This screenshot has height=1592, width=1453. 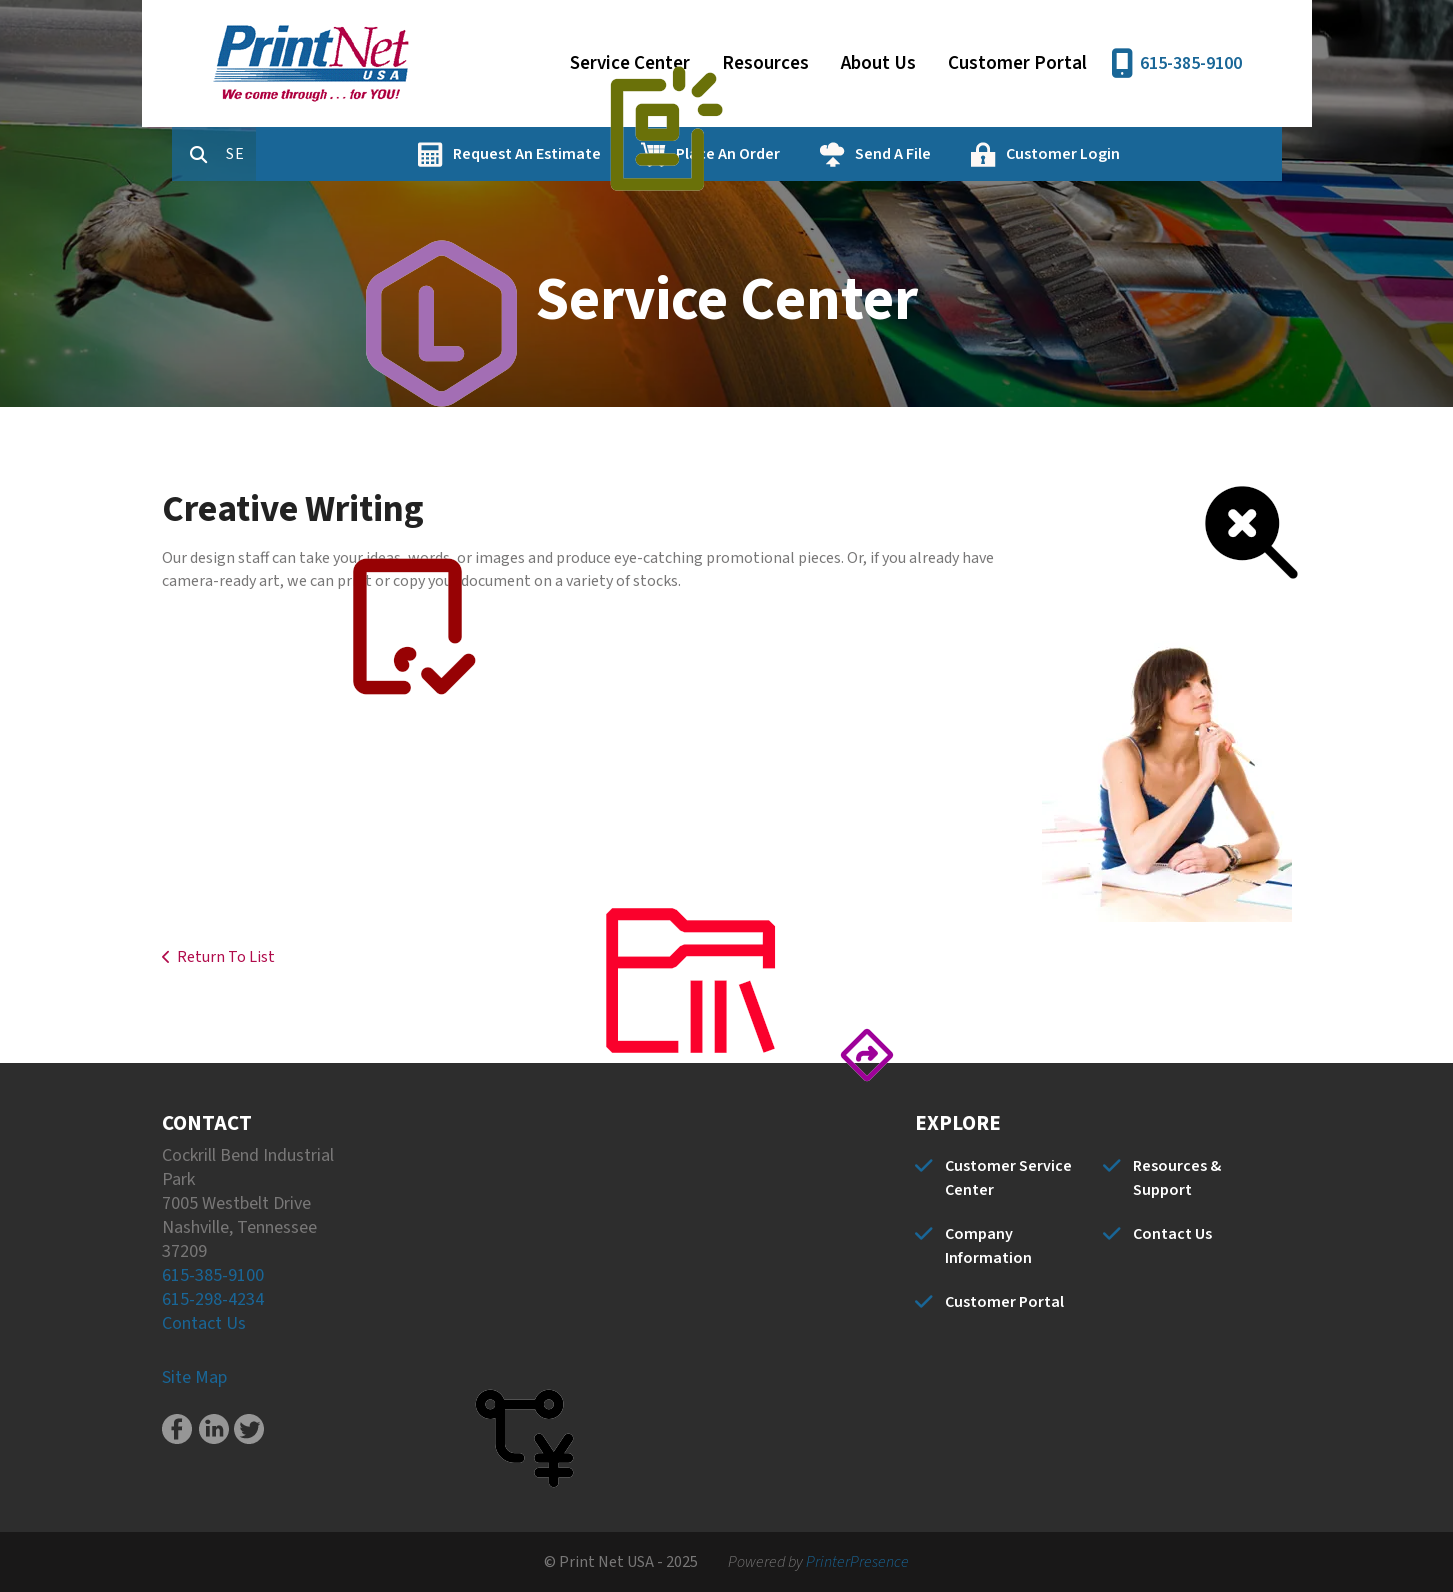 I want to click on tablet device successfully connected, so click(x=407, y=626).